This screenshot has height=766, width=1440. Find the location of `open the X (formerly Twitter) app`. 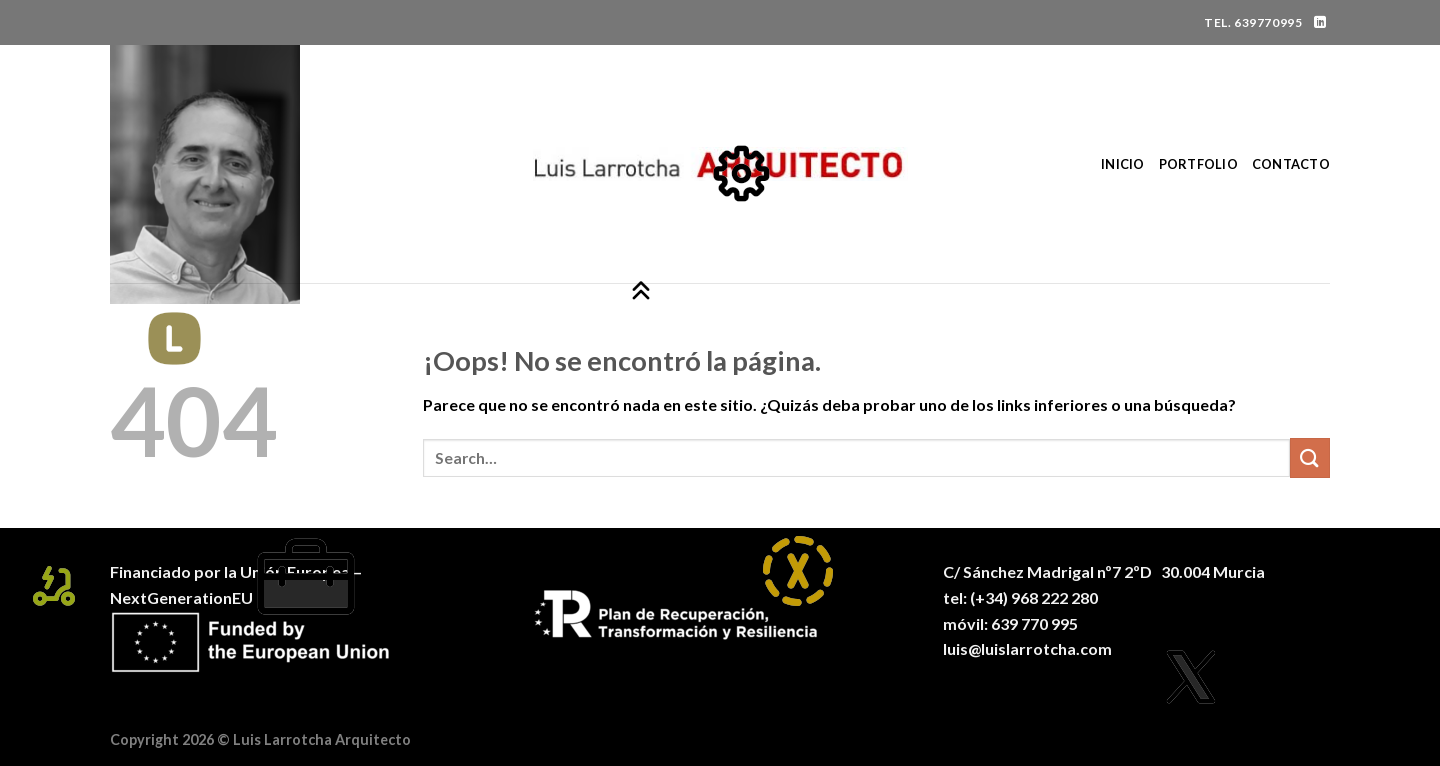

open the X (formerly Twitter) app is located at coordinates (1191, 677).